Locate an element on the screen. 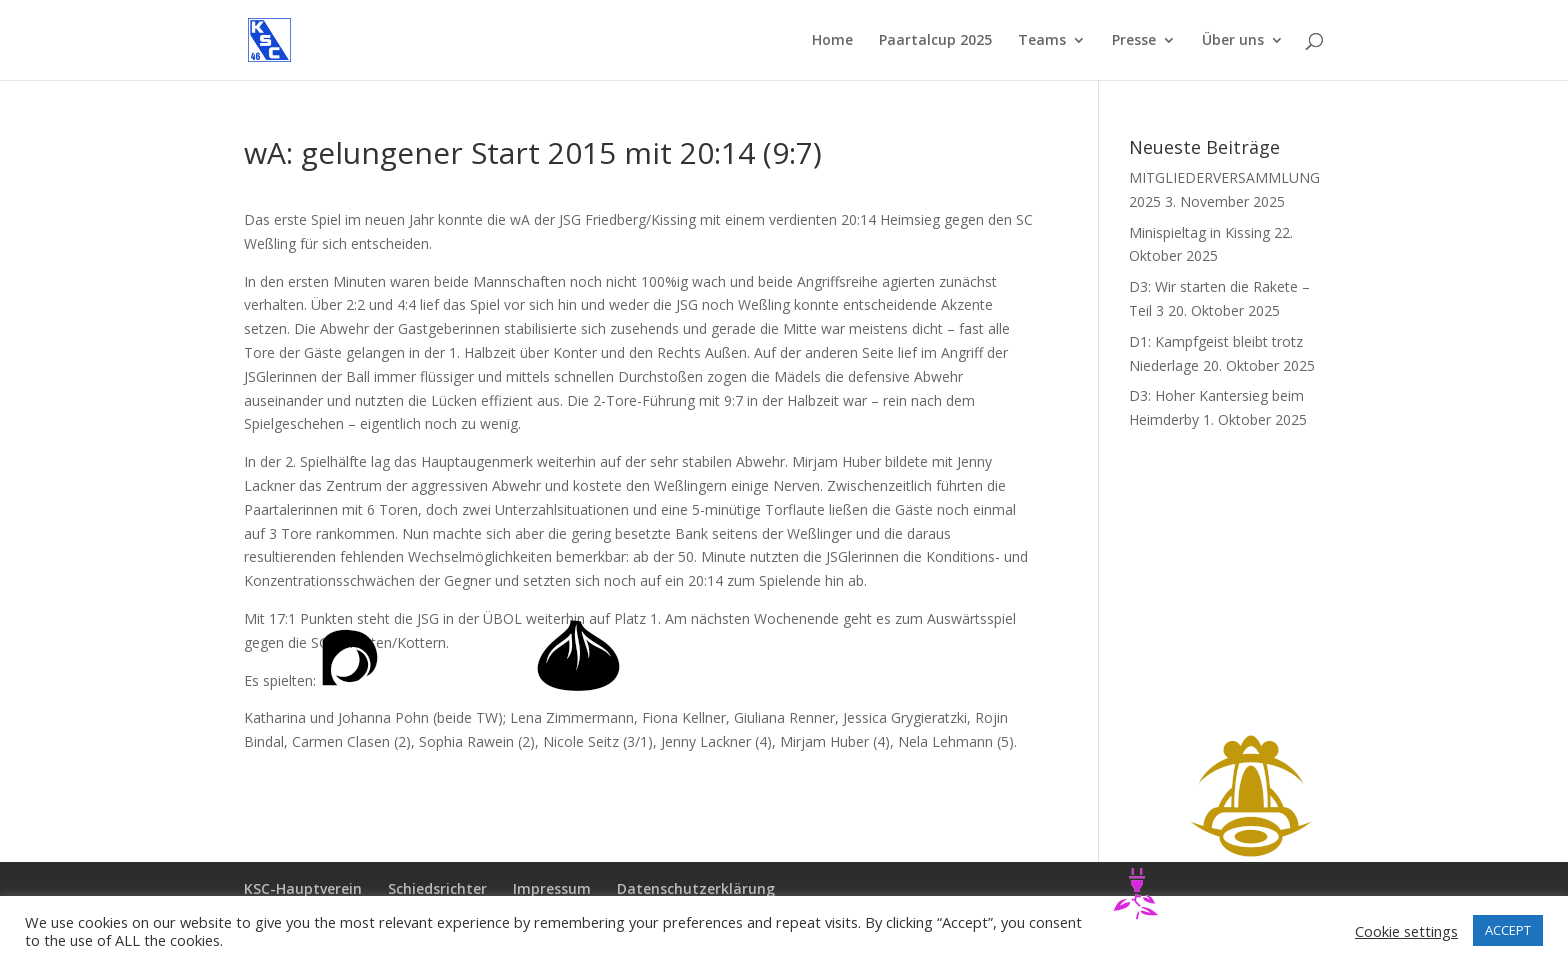  alien invasion or UFO event in game is located at coordinates (1251, 796).